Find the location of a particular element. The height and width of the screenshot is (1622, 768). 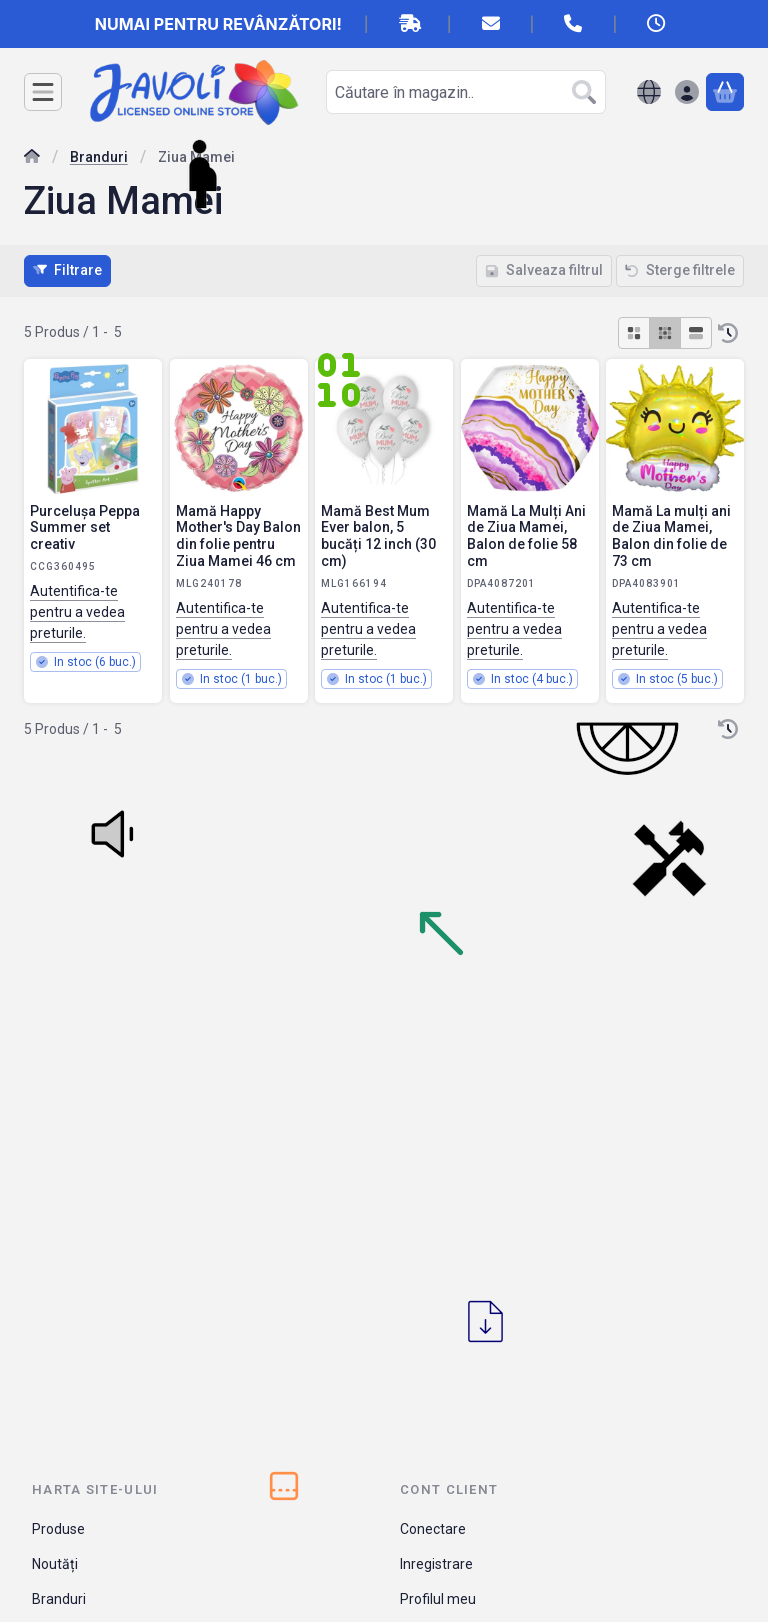

toggle bottom panel visibility is located at coordinates (284, 1486).